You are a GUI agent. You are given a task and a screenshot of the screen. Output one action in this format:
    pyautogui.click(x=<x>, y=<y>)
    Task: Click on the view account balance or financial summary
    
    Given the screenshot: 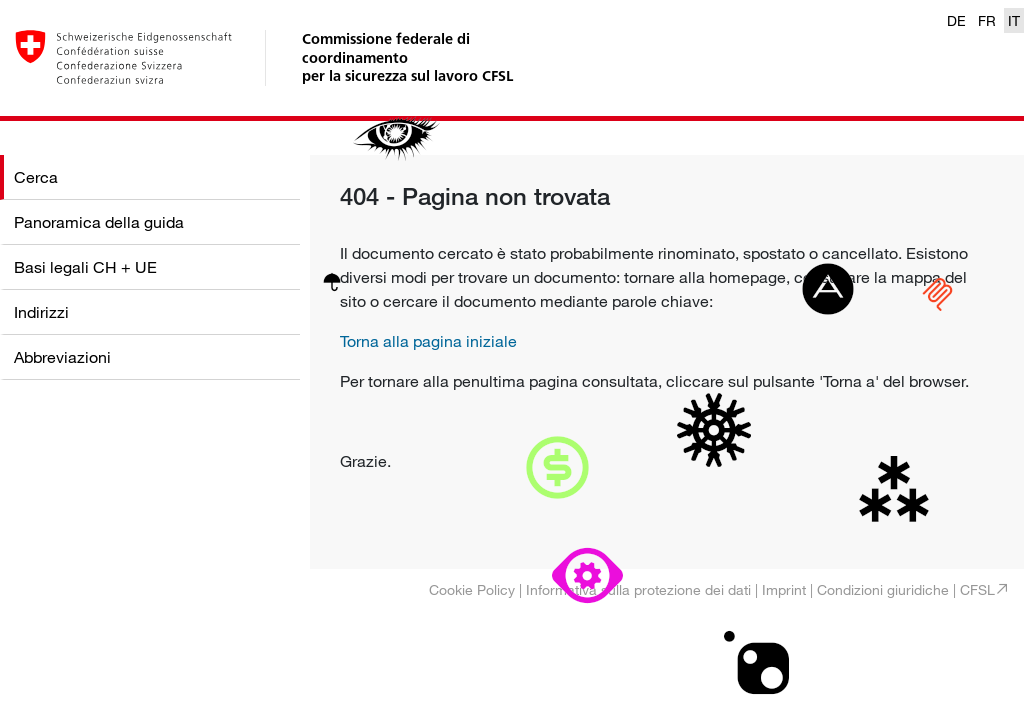 What is the action you would take?
    pyautogui.click(x=557, y=467)
    